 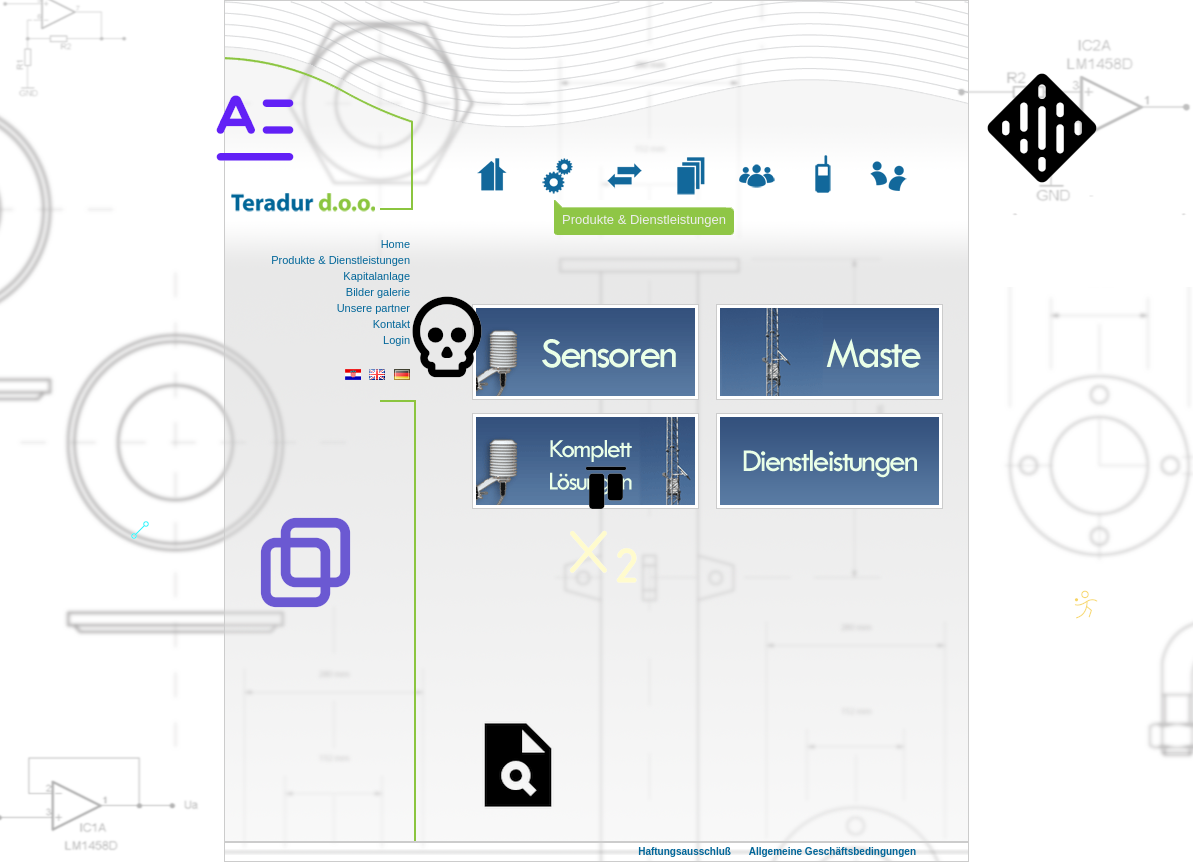 What do you see at coordinates (140, 530) in the screenshot?
I see `draw a line between two points` at bounding box center [140, 530].